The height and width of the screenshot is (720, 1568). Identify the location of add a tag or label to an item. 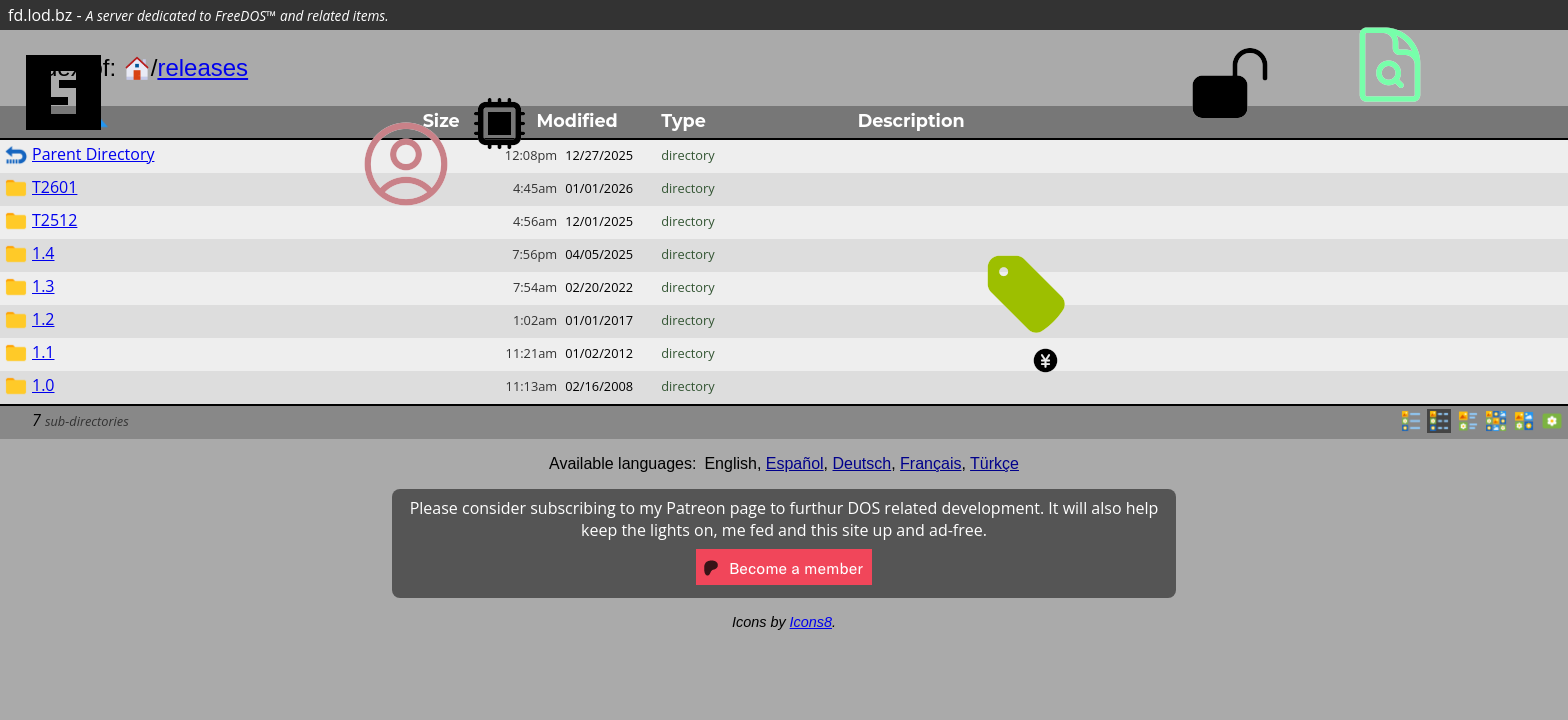
(1025, 293).